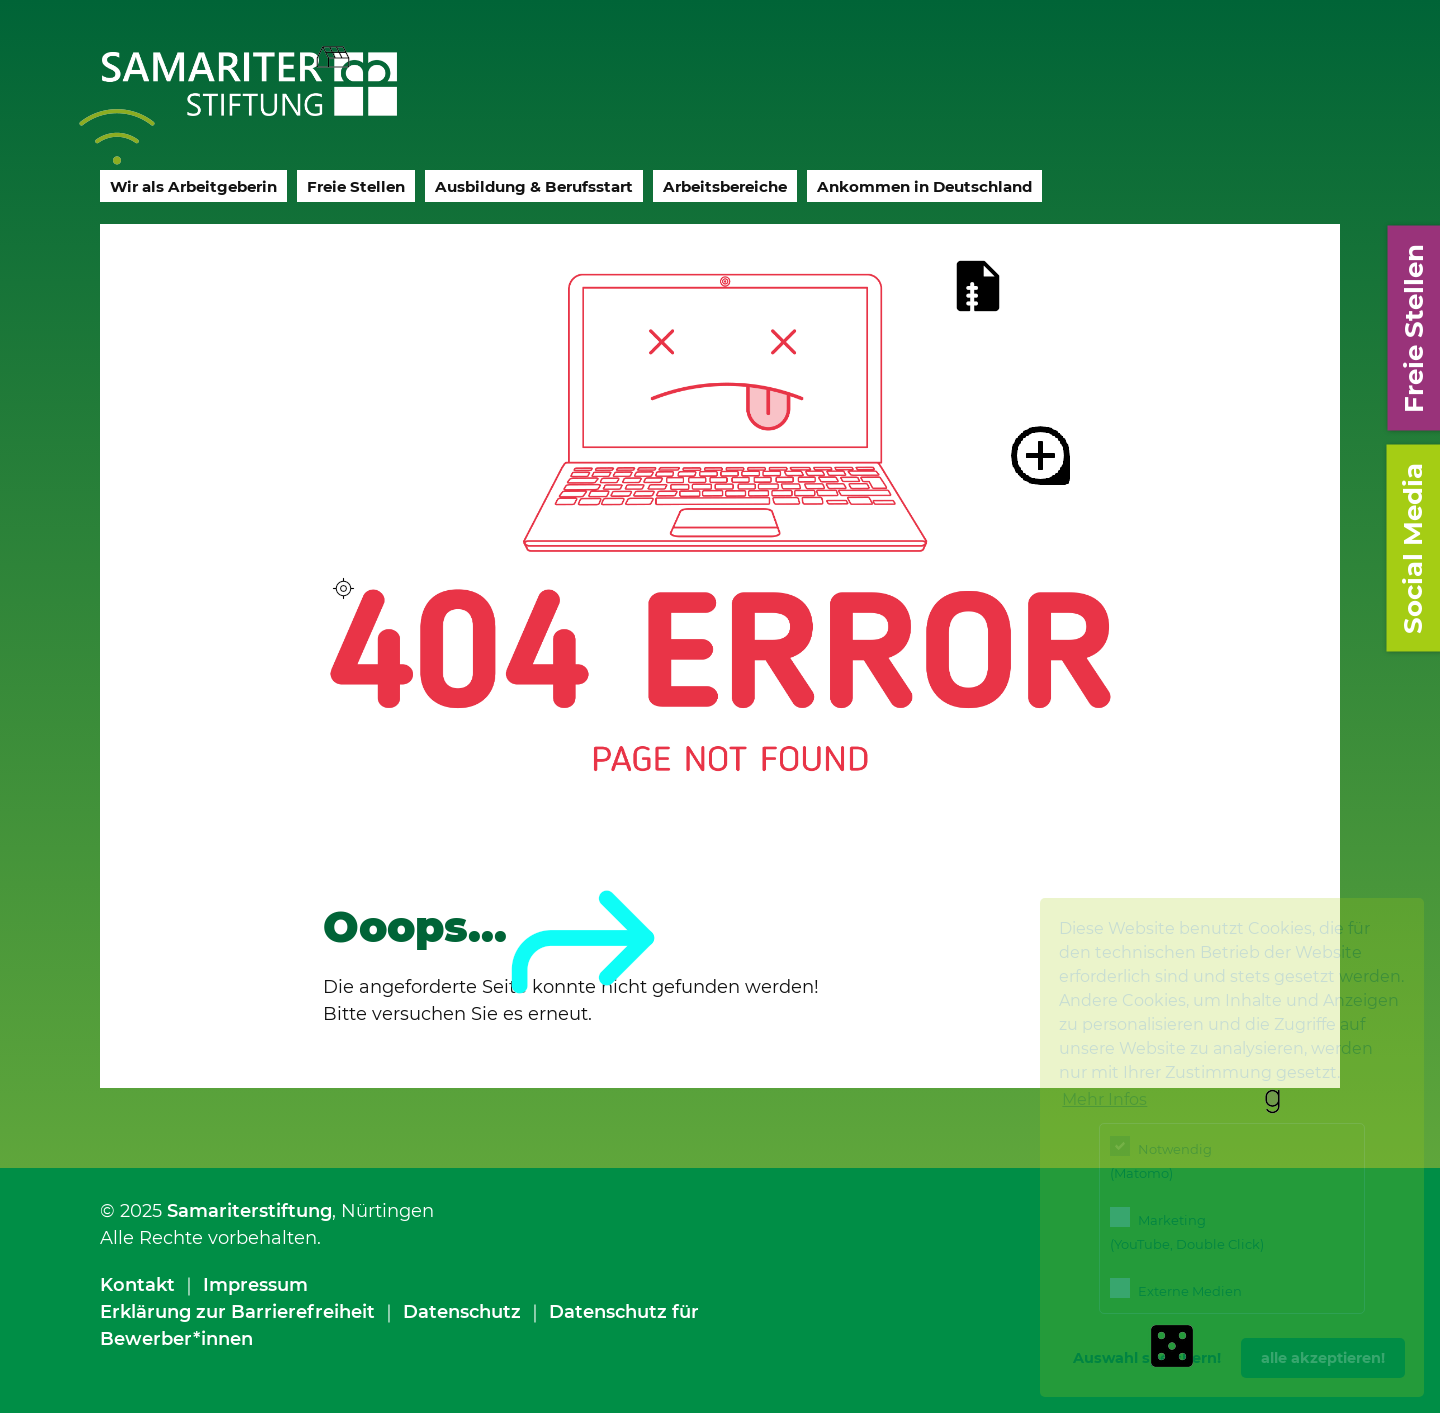 This screenshot has height=1413, width=1440. I want to click on view solar panel or renewable energy settings, so click(333, 58).